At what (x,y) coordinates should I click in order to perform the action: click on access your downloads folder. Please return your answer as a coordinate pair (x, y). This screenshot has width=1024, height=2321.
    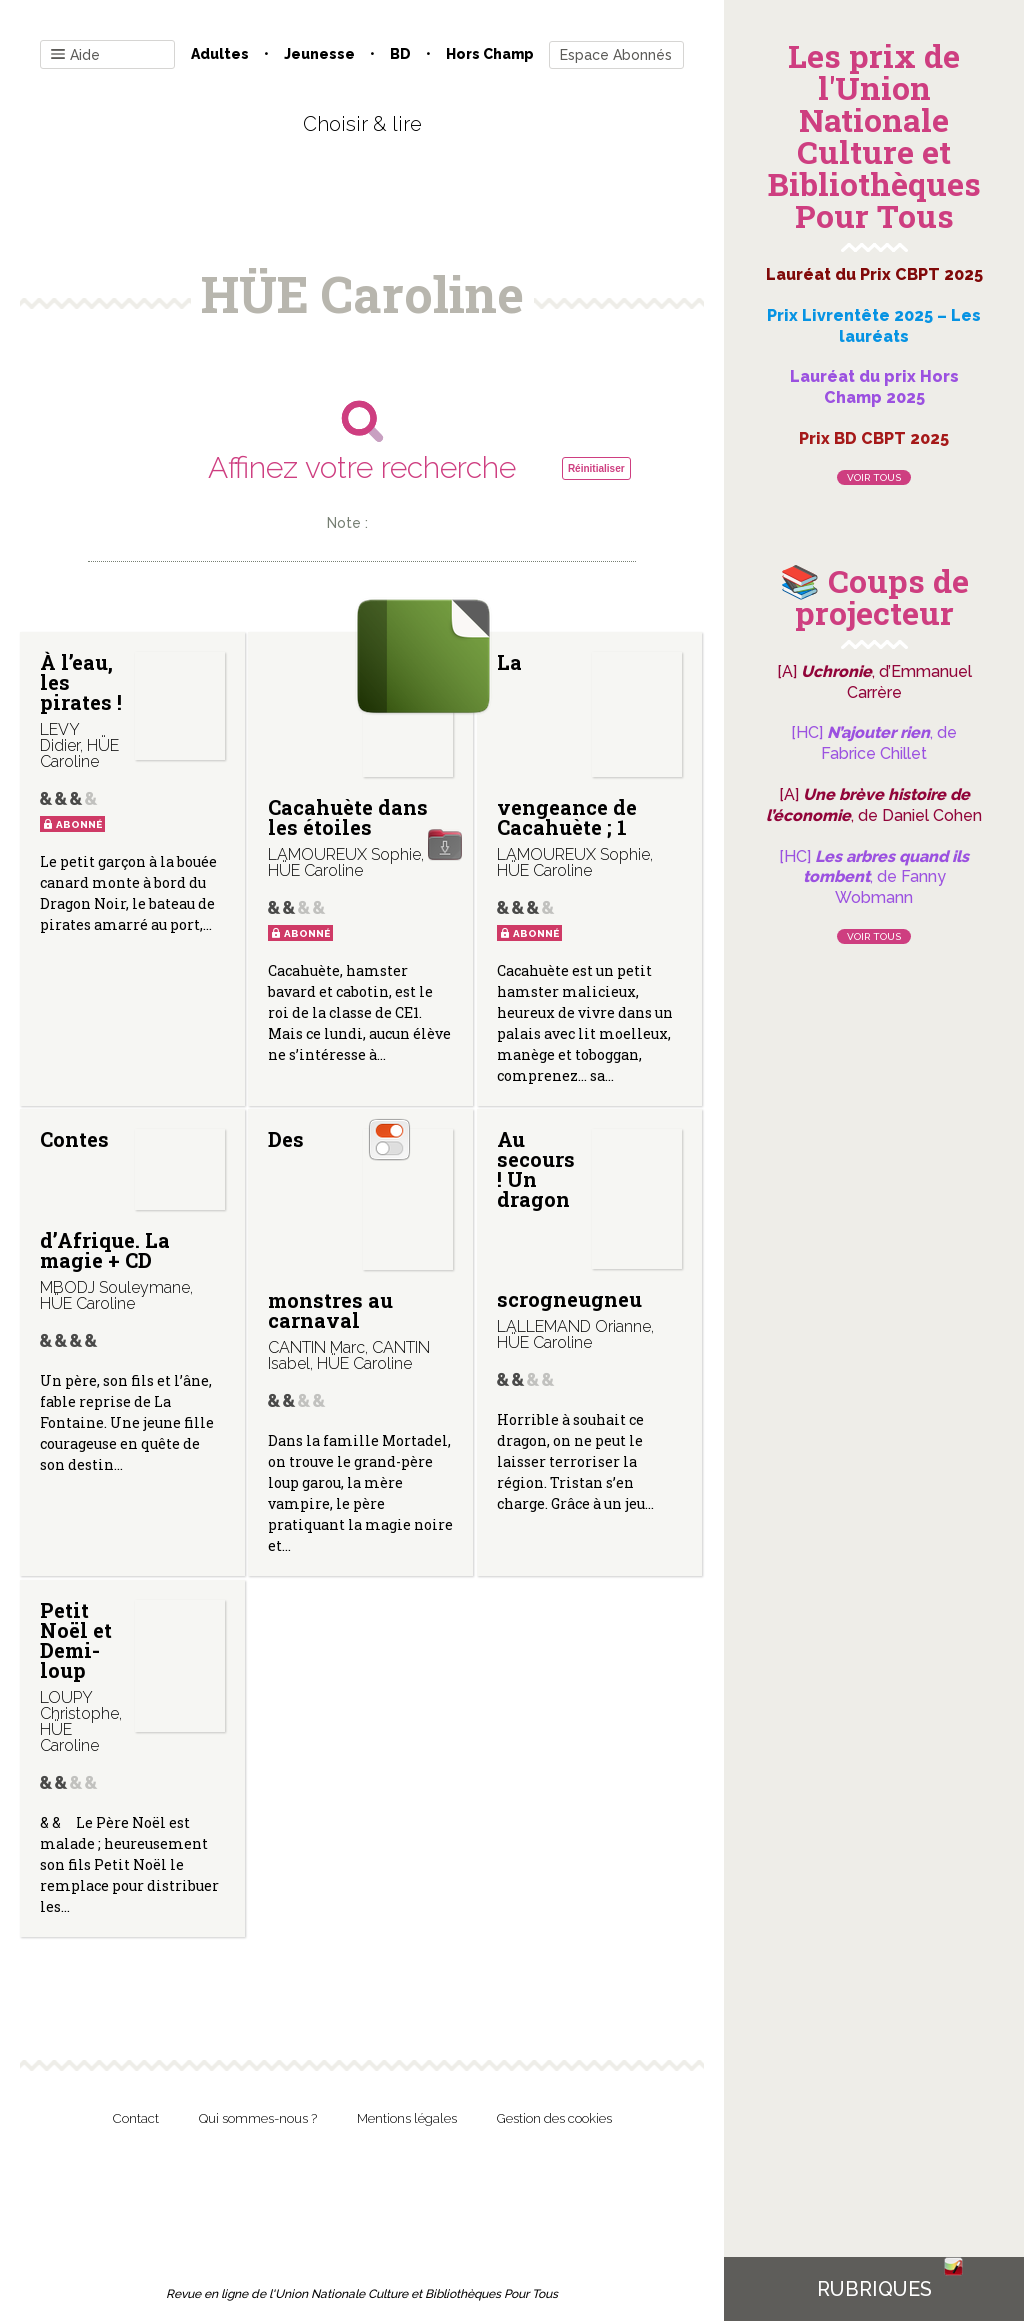
    Looking at the image, I should click on (445, 844).